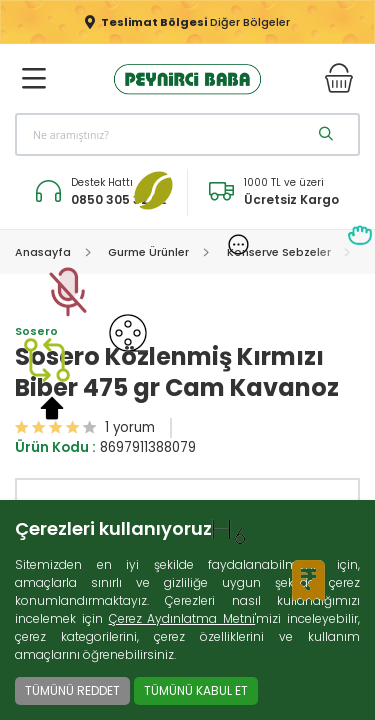 This screenshot has width=375, height=720. What do you see at coordinates (360, 233) in the screenshot?
I see `drag to reorder items` at bounding box center [360, 233].